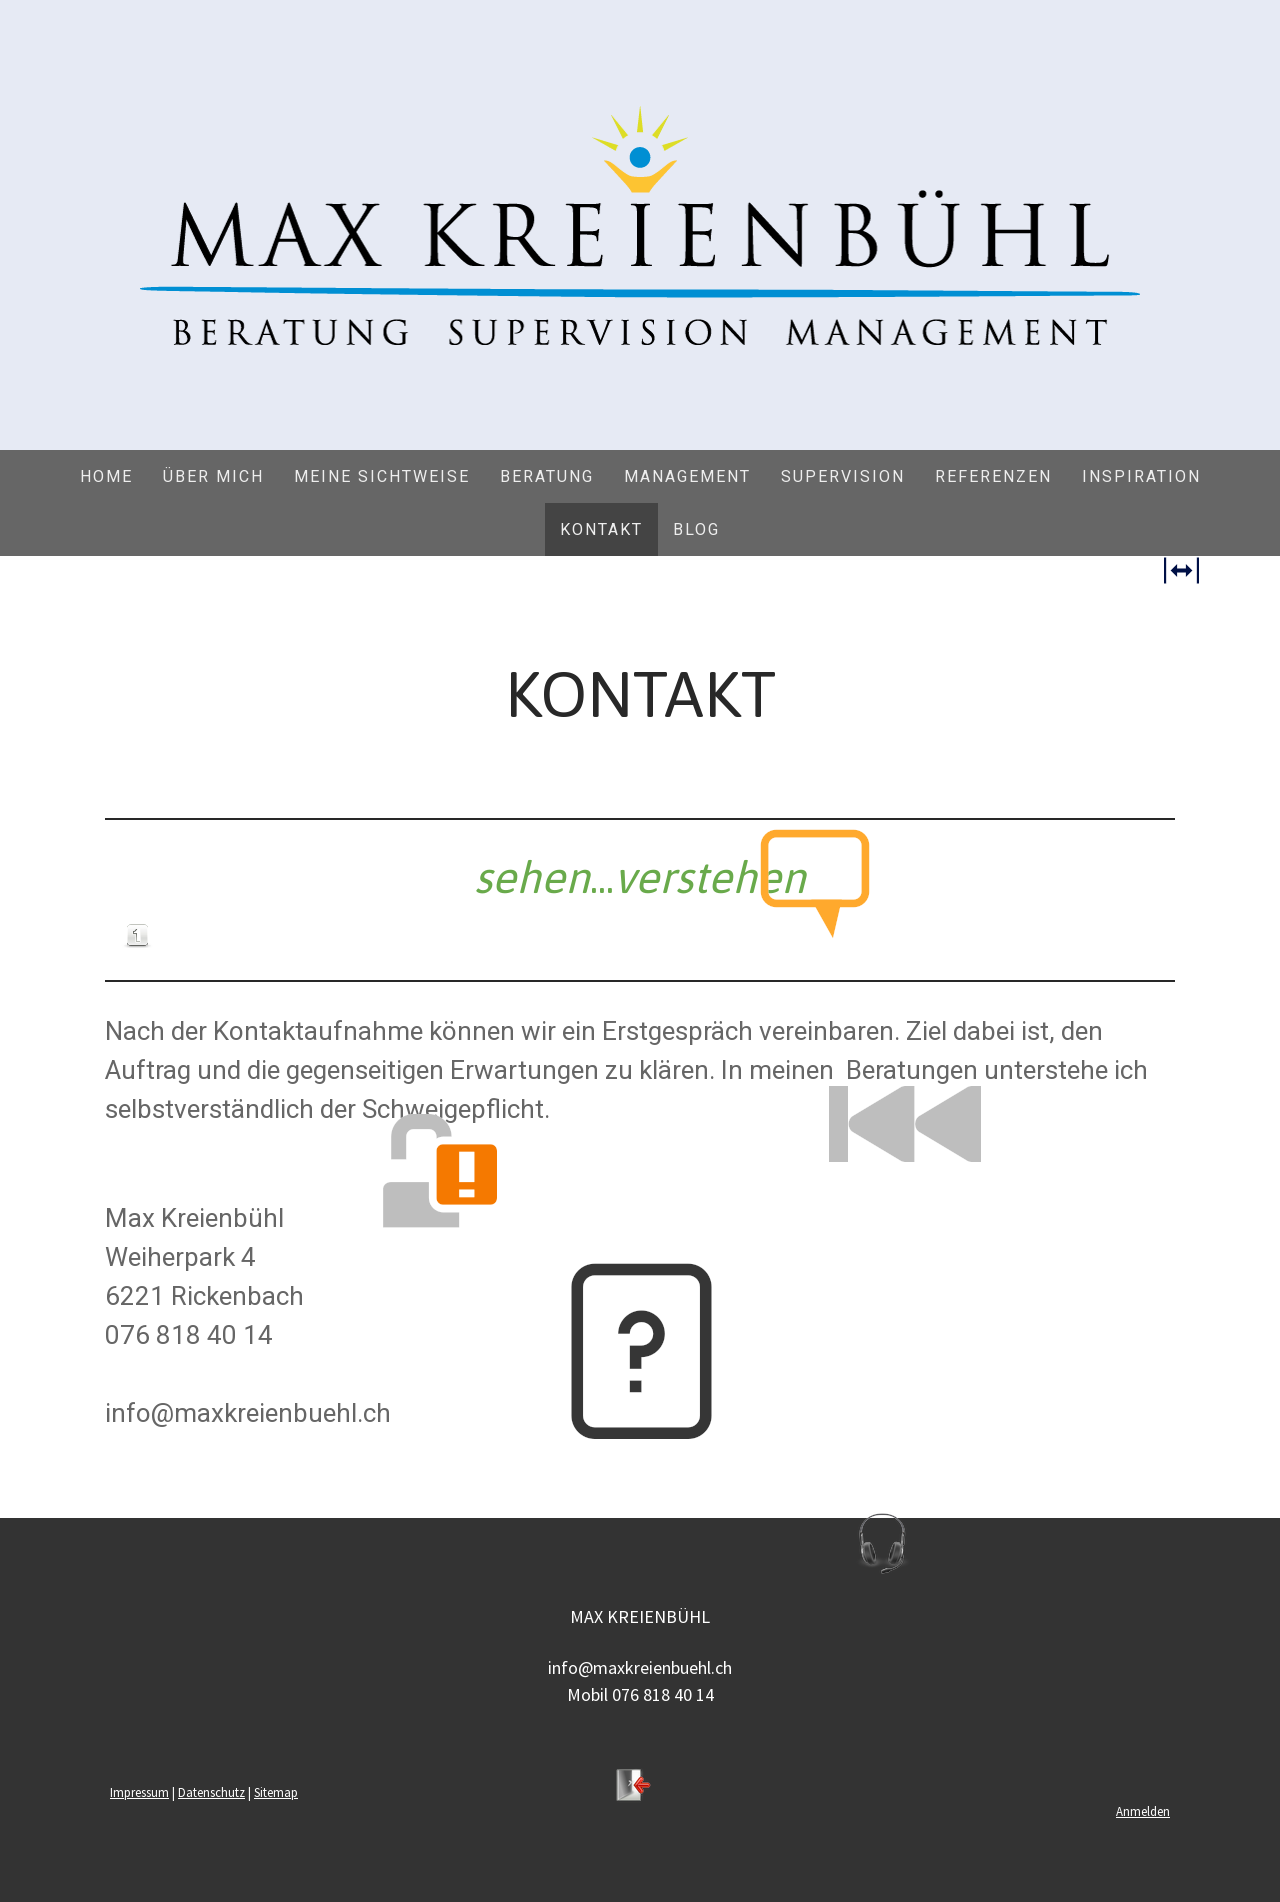  What do you see at coordinates (905, 1124) in the screenshot?
I see `skip to previous track` at bounding box center [905, 1124].